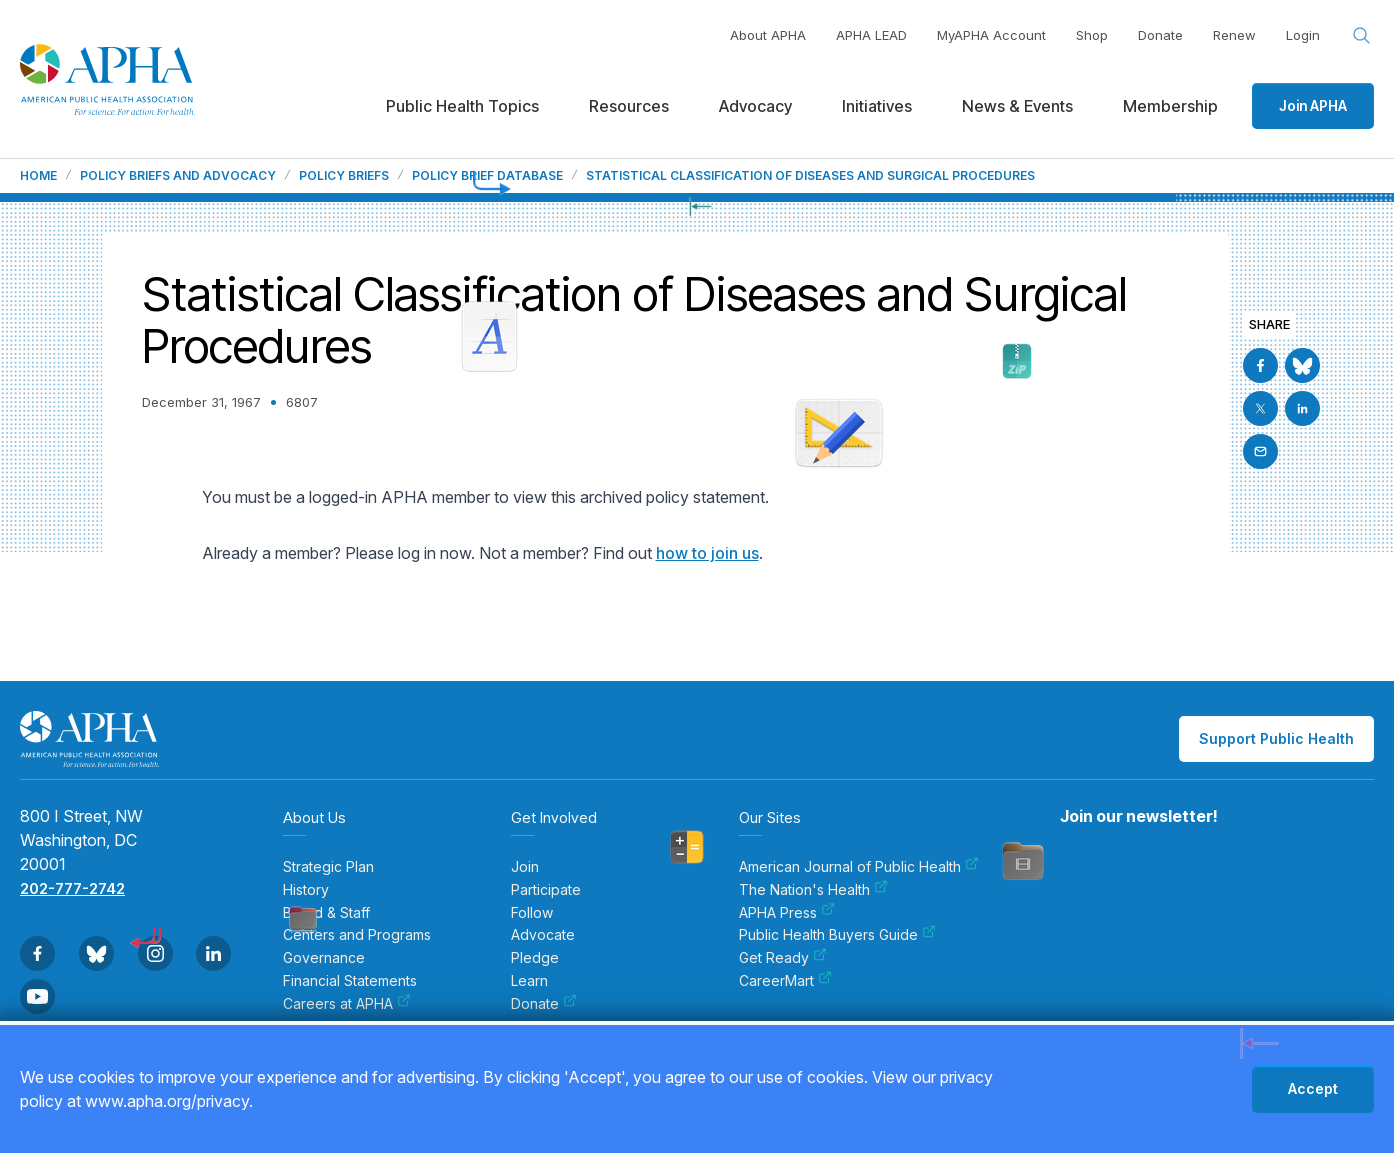  Describe the element at coordinates (489, 336) in the screenshot. I see `open a font file` at that location.